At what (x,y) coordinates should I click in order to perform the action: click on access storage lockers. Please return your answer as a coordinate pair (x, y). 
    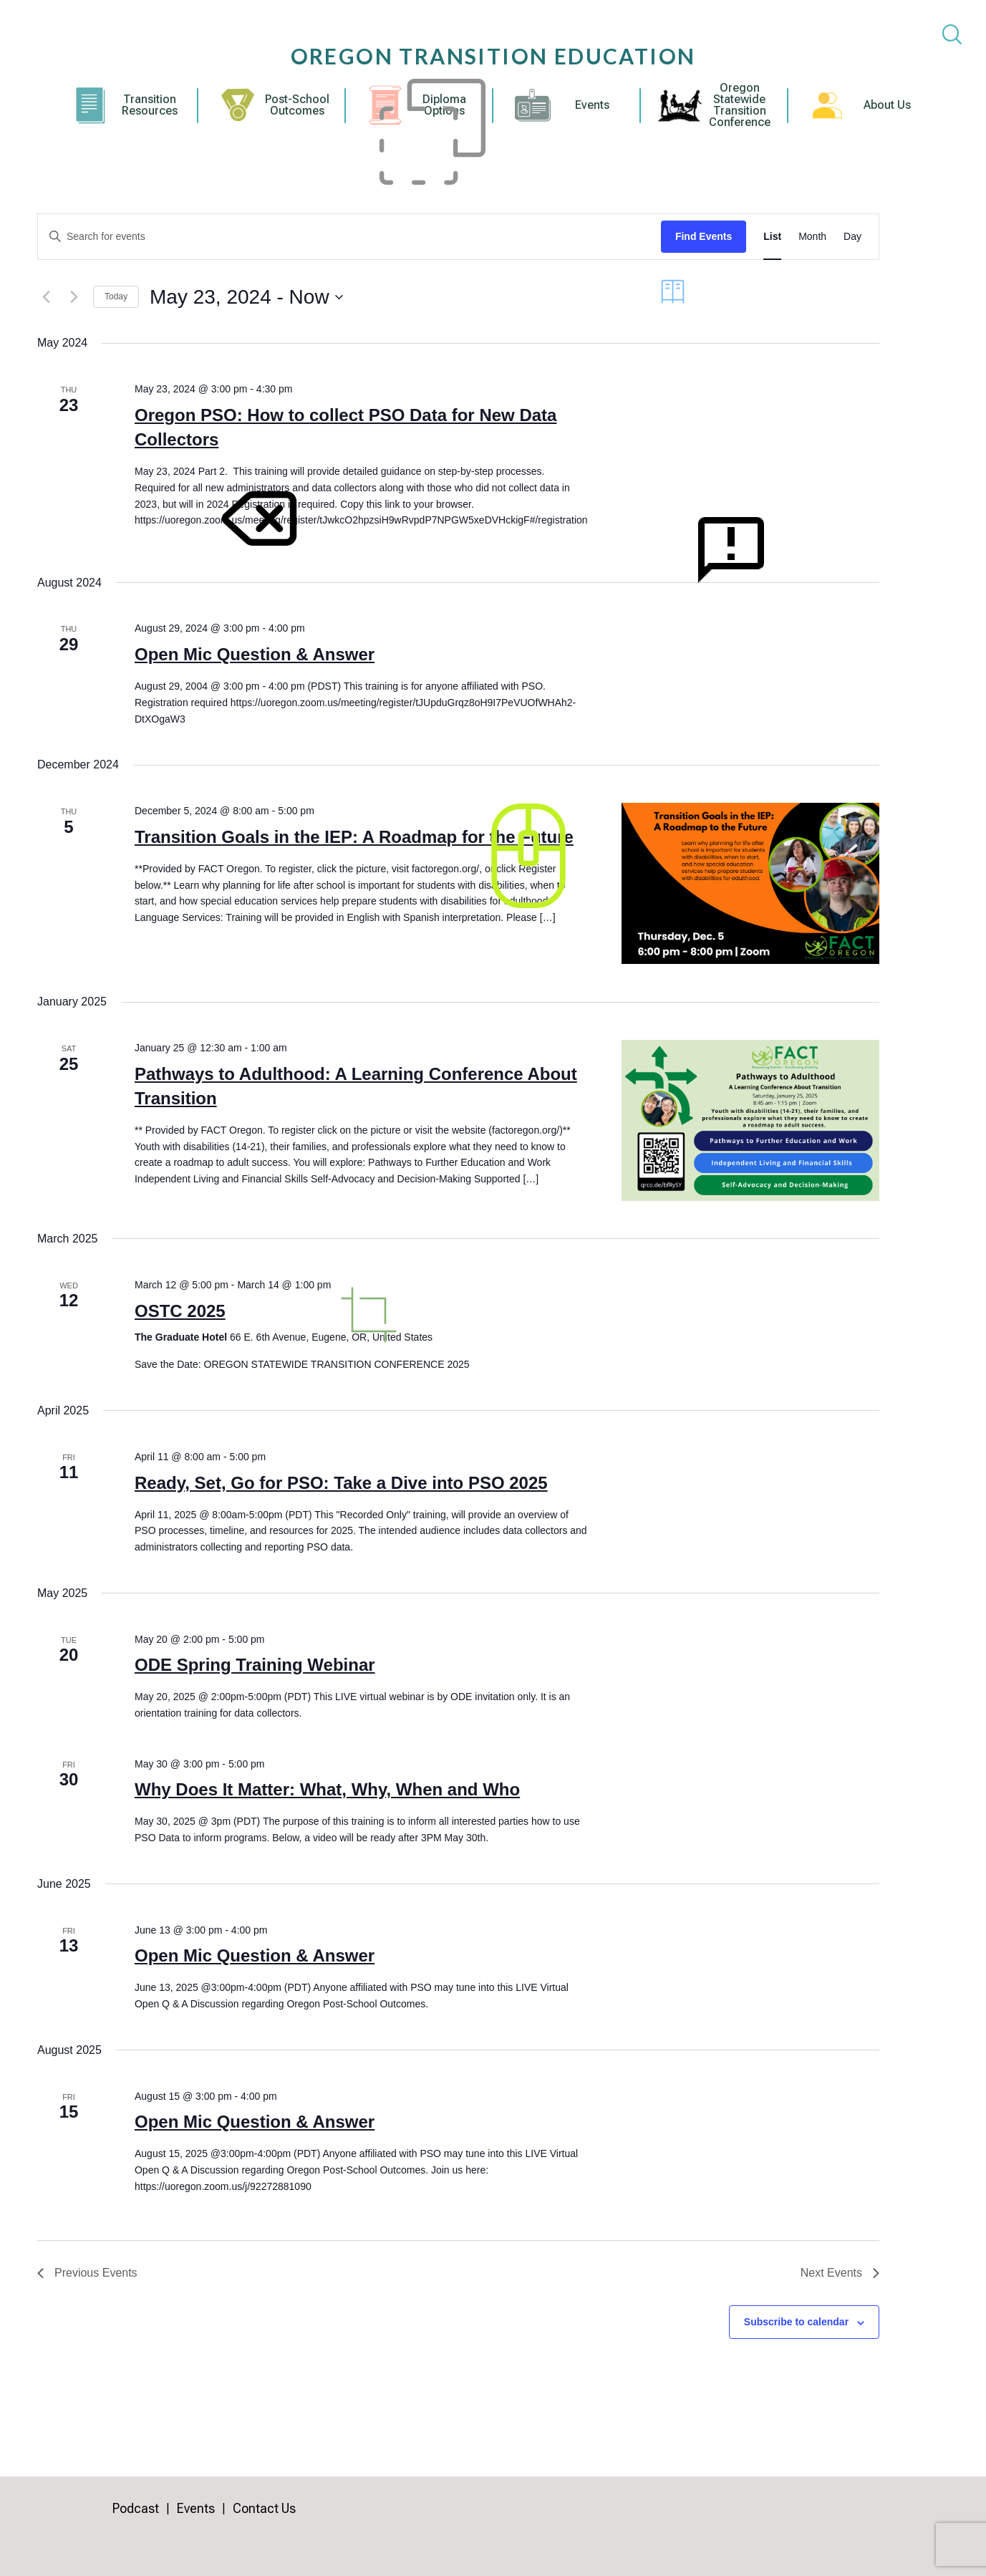
    Looking at the image, I should click on (672, 291).